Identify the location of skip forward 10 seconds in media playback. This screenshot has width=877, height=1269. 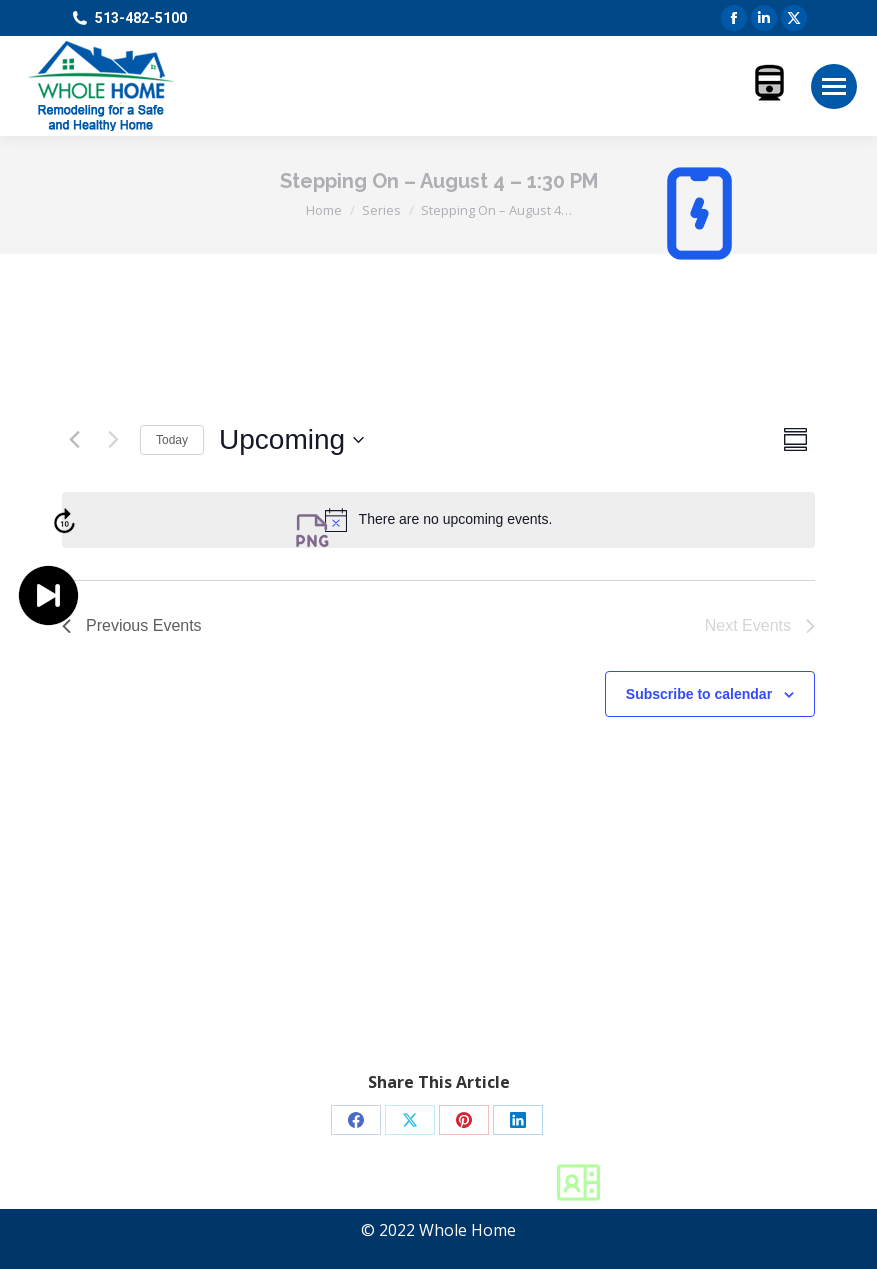
(64, 521).